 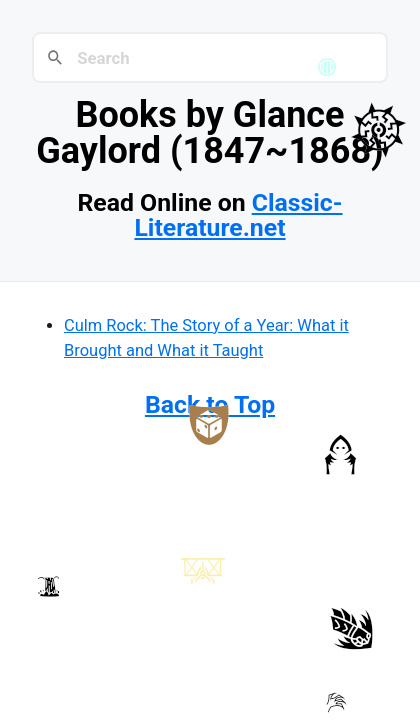 I want to click on access flight or aviation games, so click(x=203, y=571).